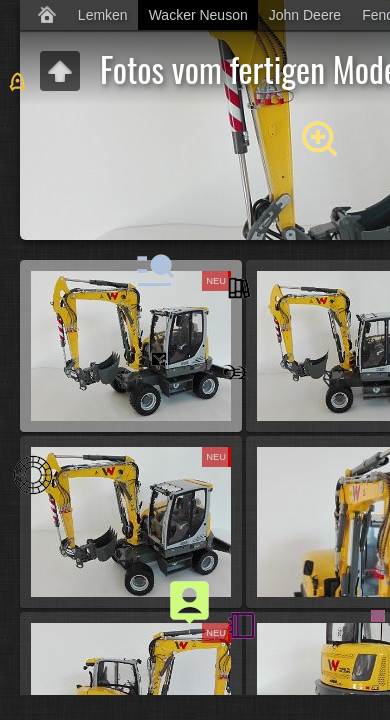 Image resolution: width=390 pixels, height=720 pixels. I want to click on search within menu options, so click(154, 271).